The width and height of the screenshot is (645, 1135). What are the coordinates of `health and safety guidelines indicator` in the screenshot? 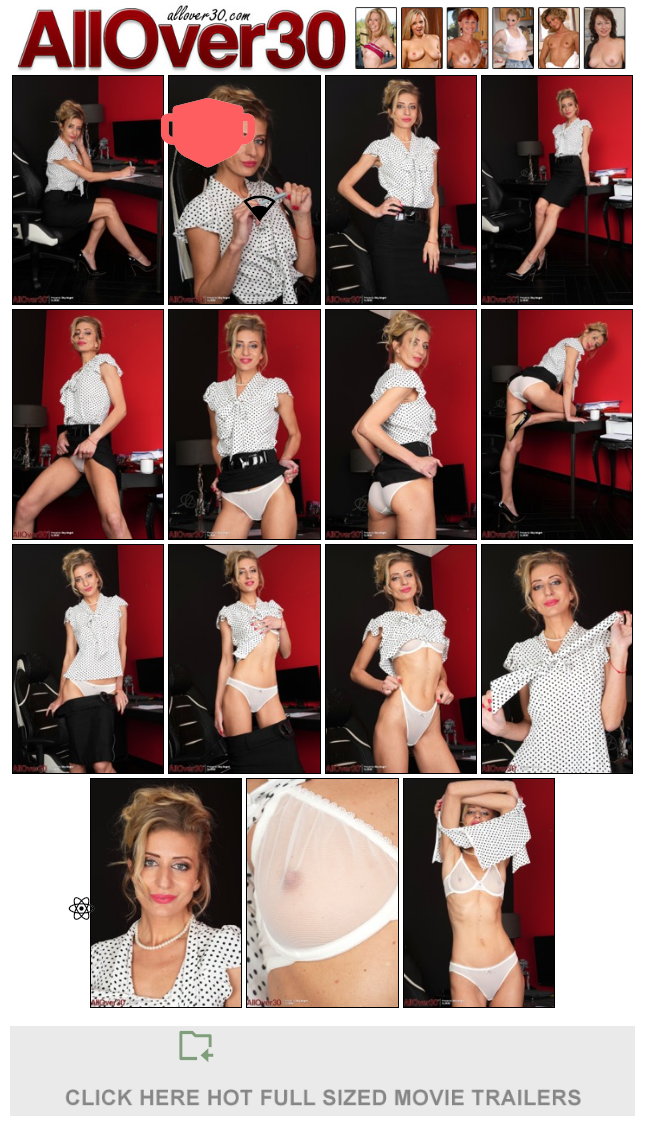 It's located at (208, 133).